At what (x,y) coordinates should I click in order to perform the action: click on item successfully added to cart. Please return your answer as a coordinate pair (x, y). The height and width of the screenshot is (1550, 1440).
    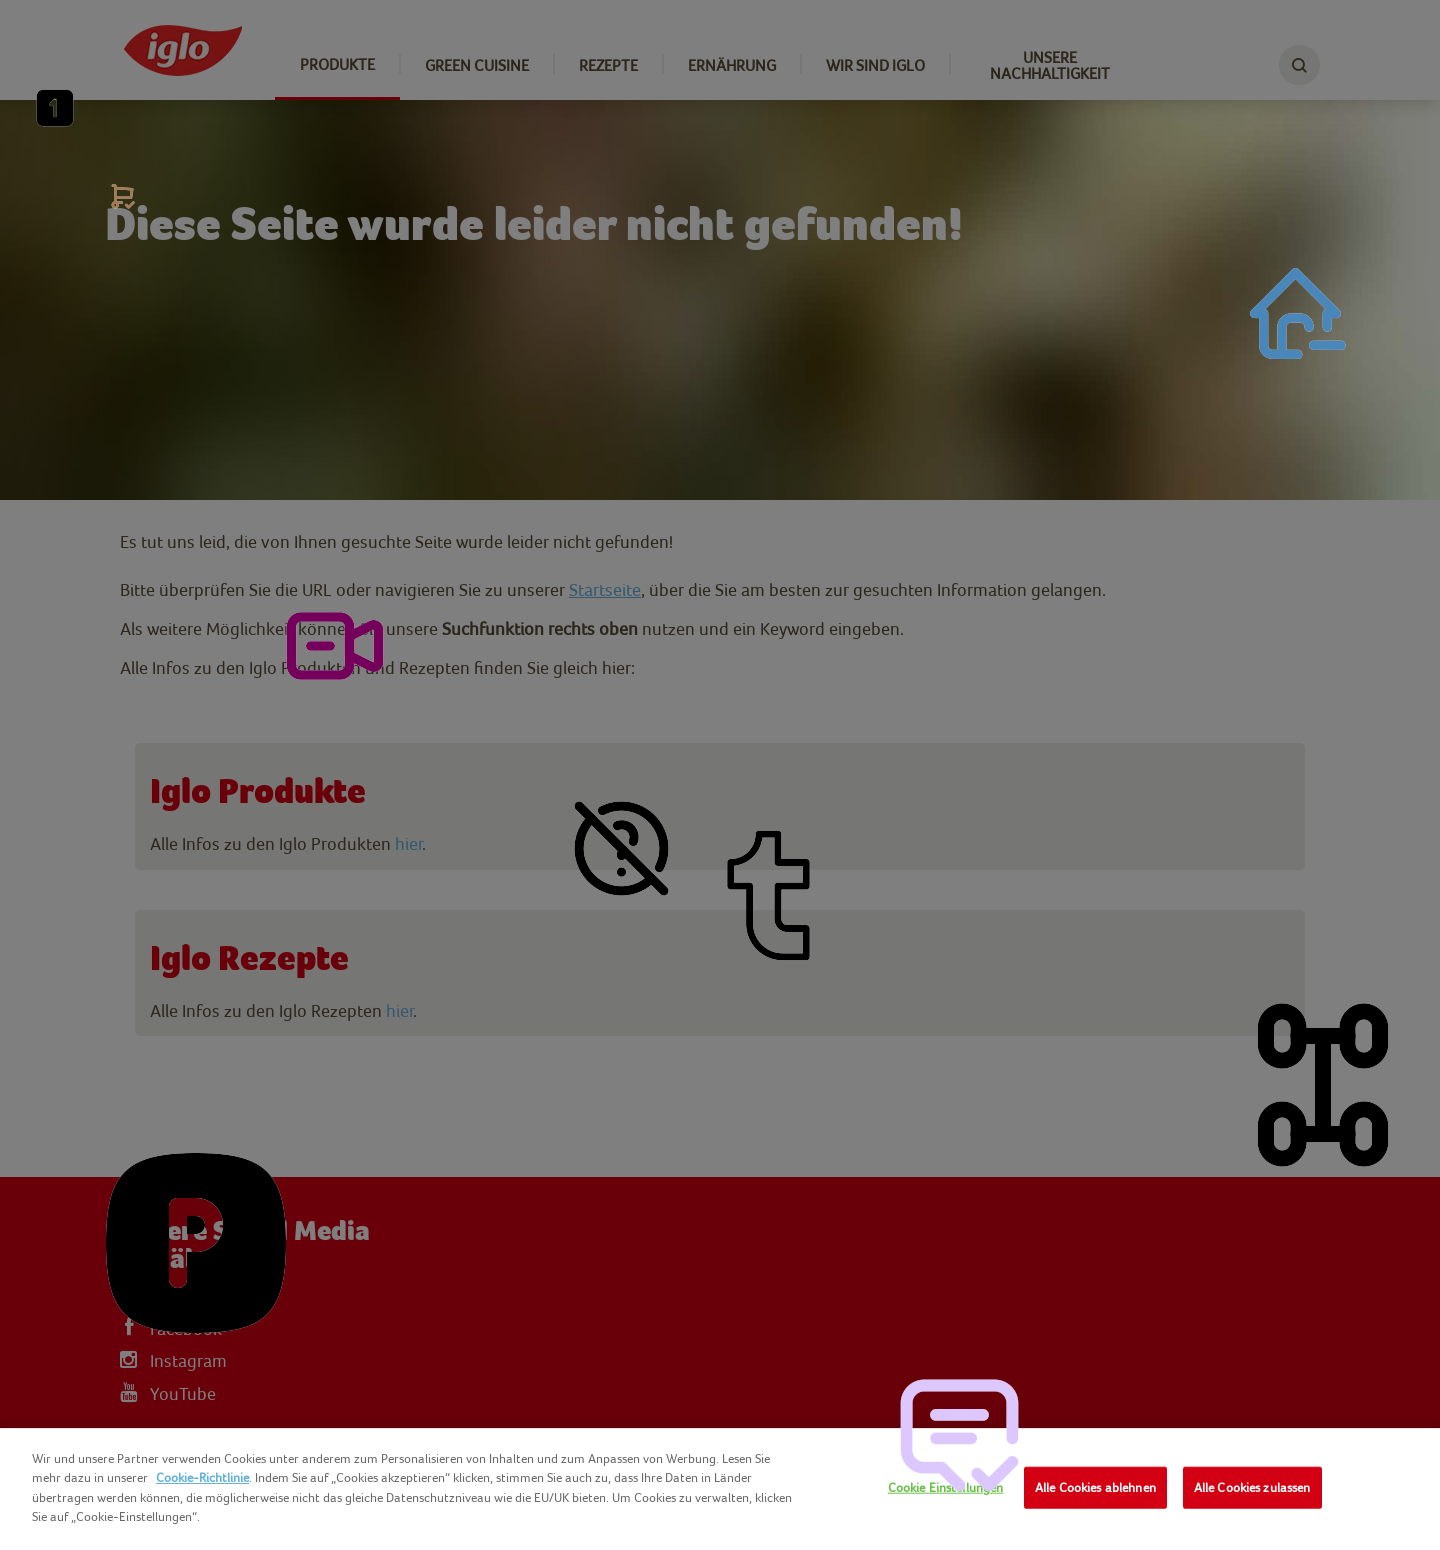
    Looking at the image, I should click on (122, 196).